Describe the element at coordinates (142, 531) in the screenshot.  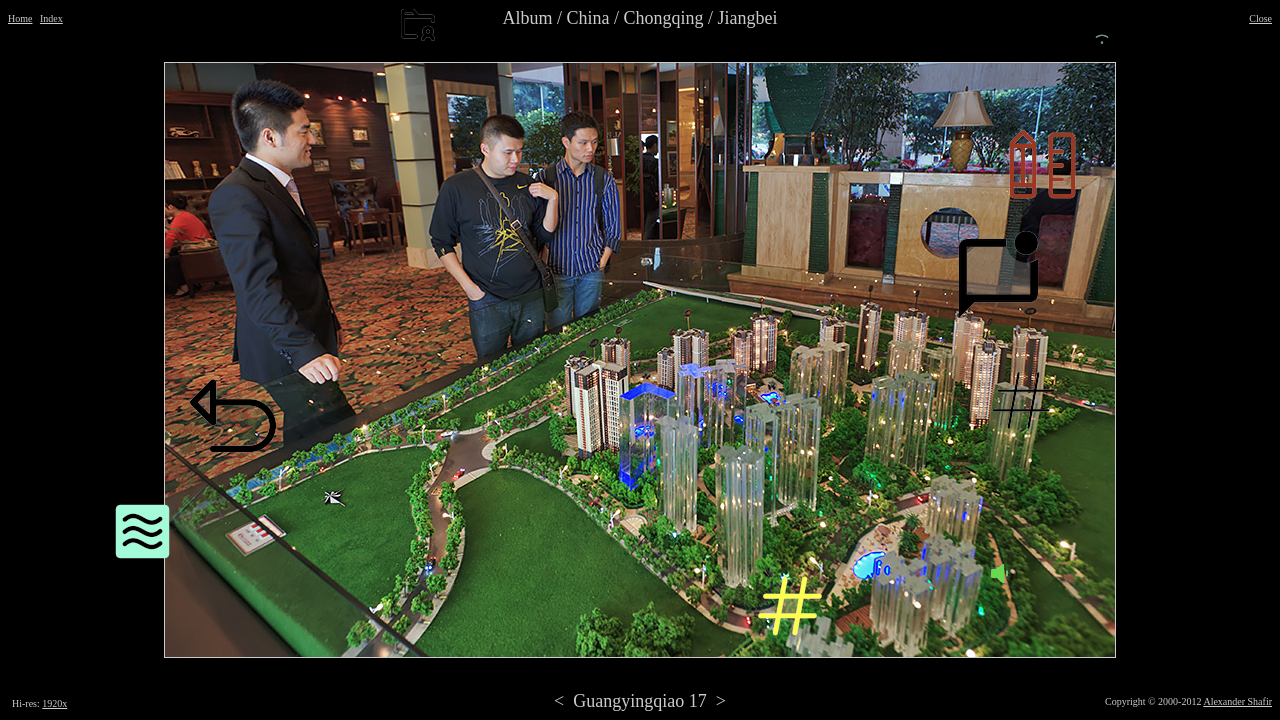
I see `indicates water or aquatic features` at that location.